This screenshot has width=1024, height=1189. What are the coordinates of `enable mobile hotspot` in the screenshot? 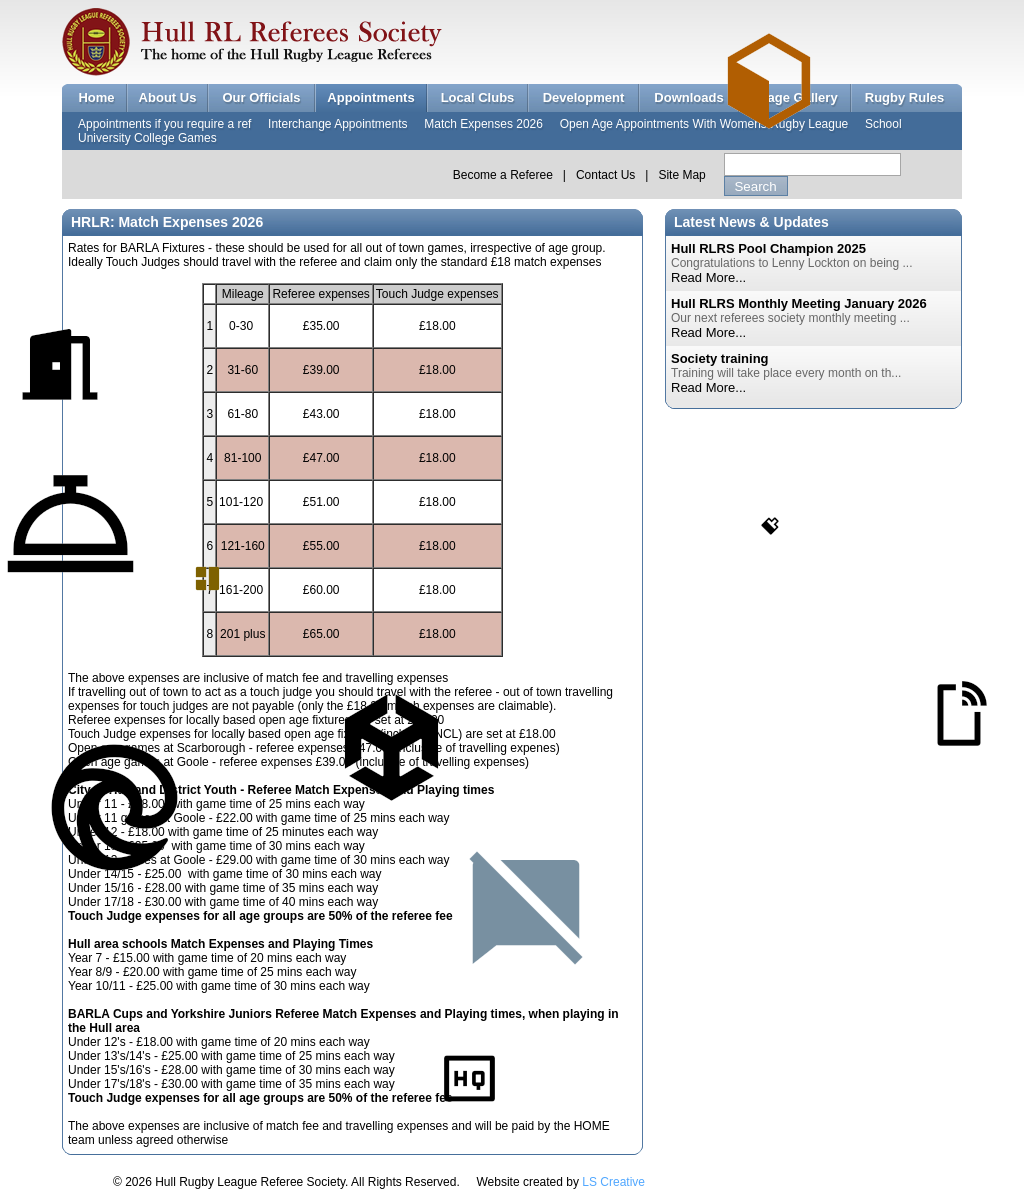 It's located at (959, 715).